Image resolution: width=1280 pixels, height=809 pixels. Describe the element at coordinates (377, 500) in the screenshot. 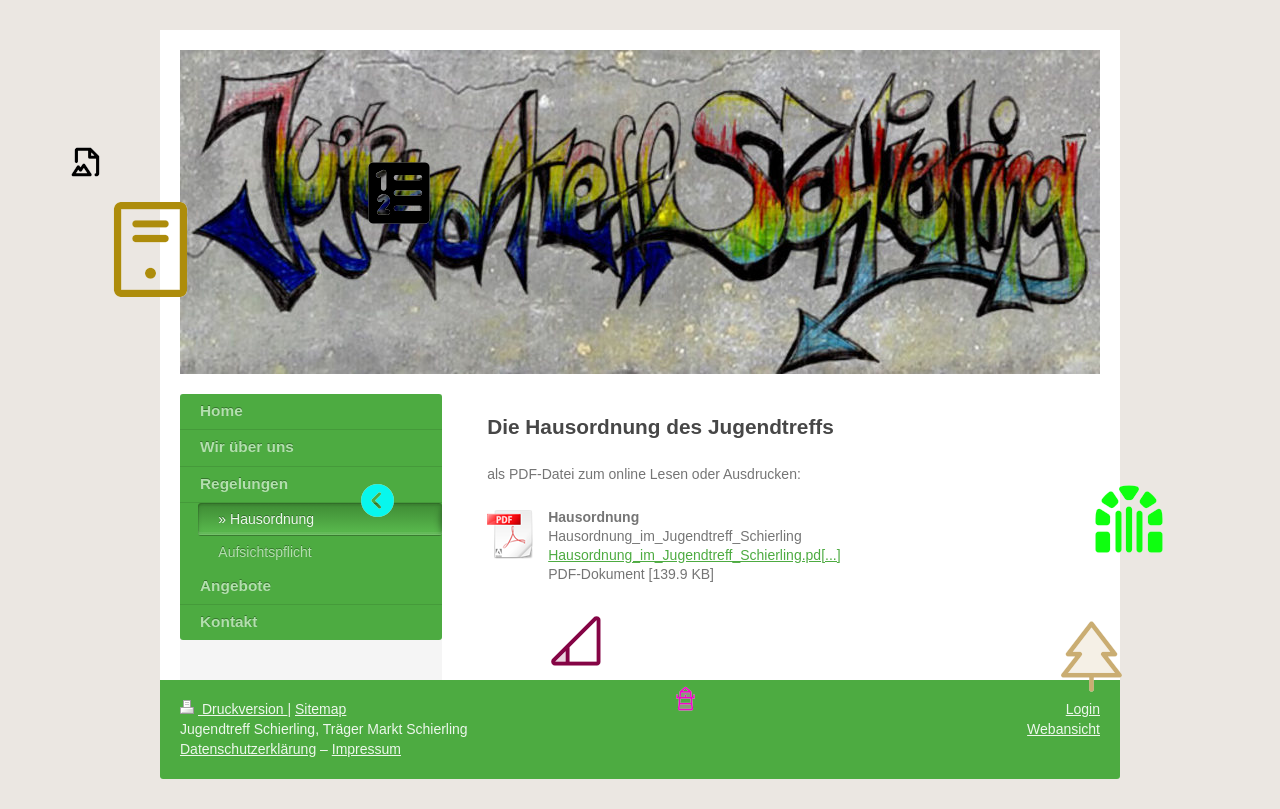

I see `go back to the previous screen` at that location.